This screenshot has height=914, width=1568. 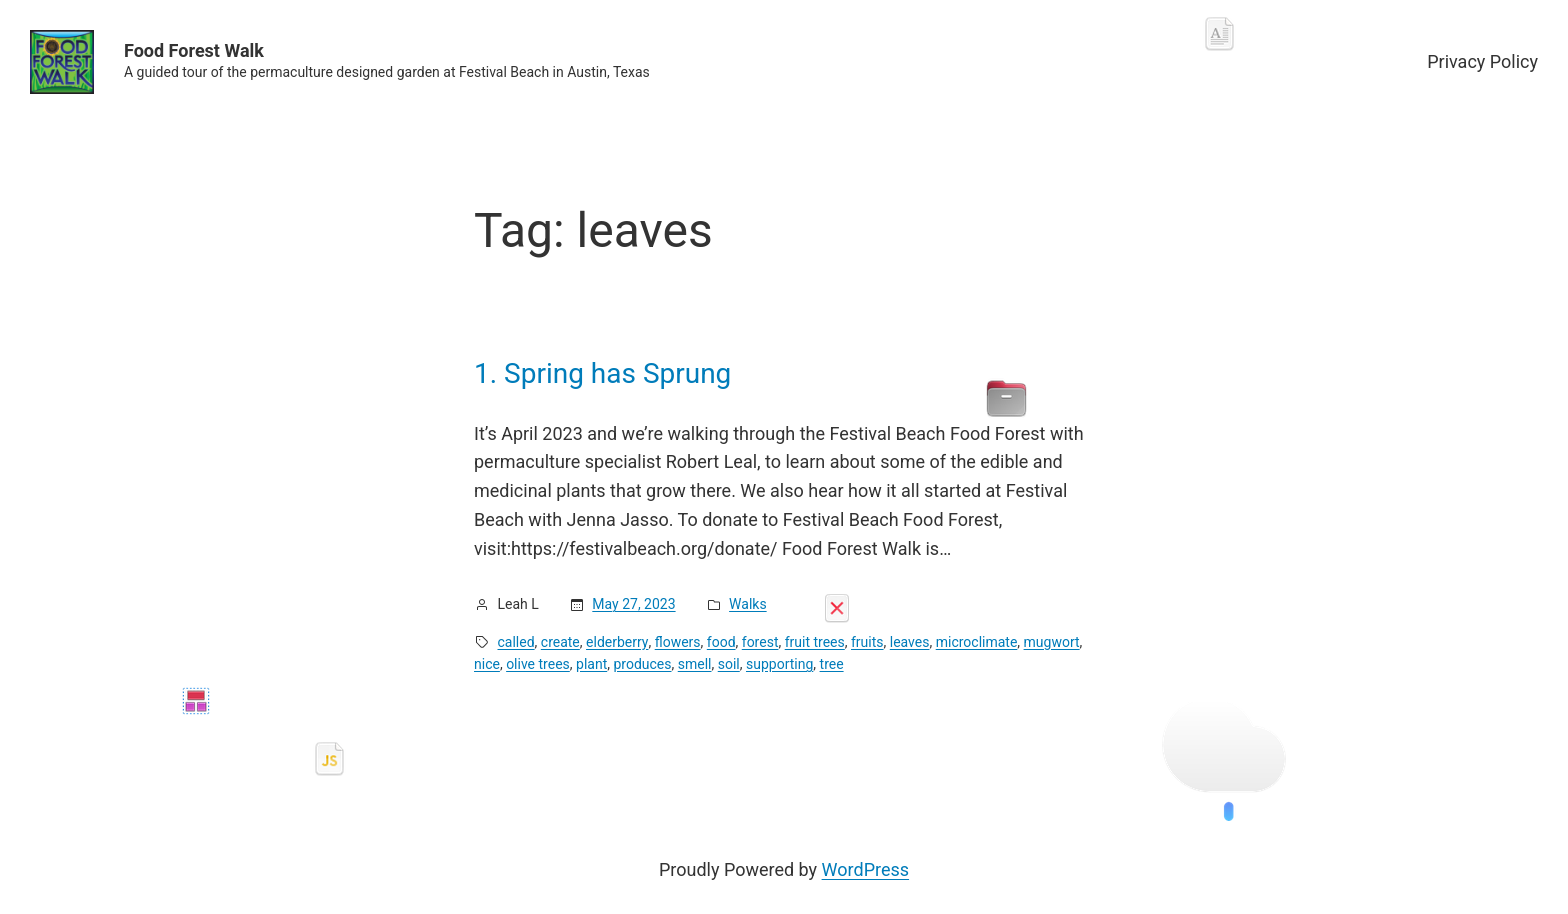 What do you see at coordinates (1224, 759) in the screenshot?
I see `indicates scattered showers in weather forecast` at bounding box center [1224, 759].